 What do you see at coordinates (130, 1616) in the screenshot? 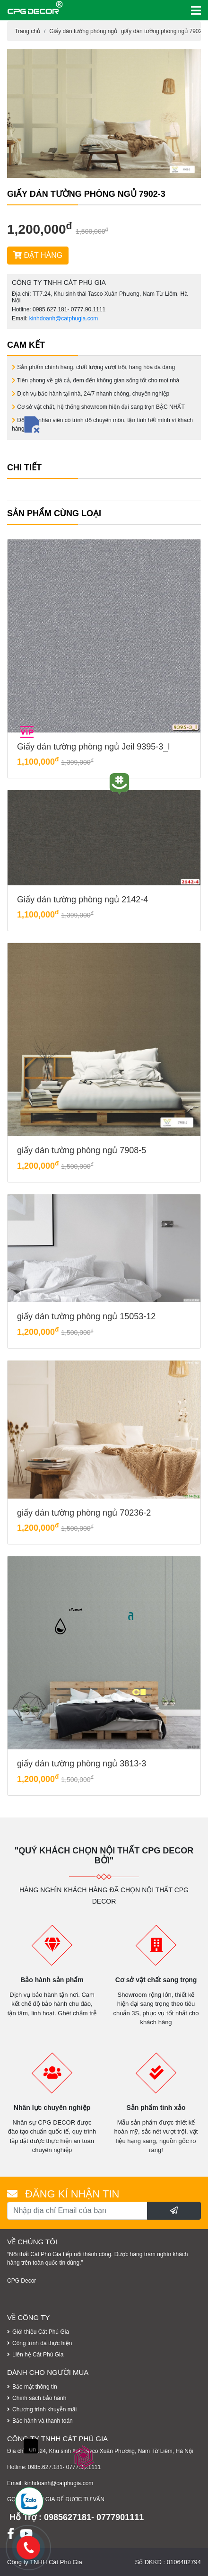
I see `appian brand logo` at bounding box center [130, 1616].